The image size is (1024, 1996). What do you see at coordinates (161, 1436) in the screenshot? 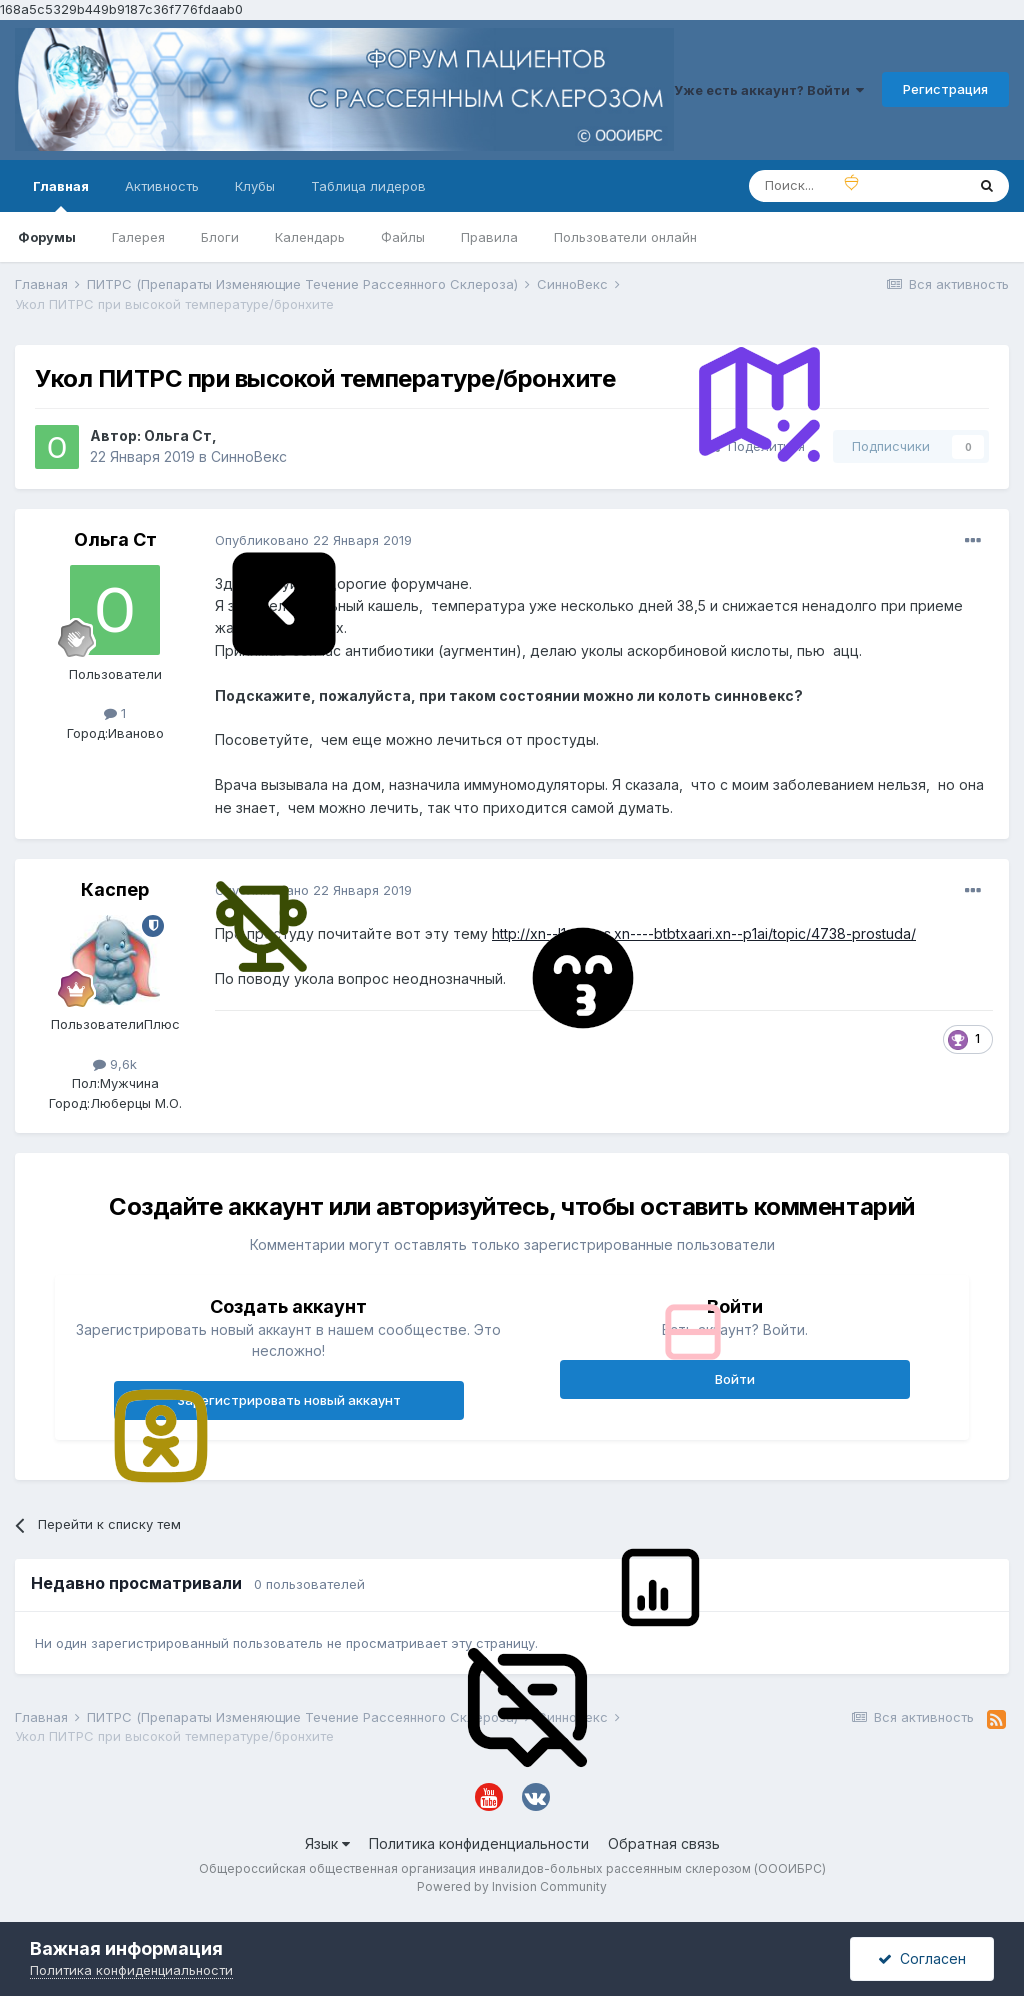
I see `open ok.ru social network` at bounding box center [161, 1436].